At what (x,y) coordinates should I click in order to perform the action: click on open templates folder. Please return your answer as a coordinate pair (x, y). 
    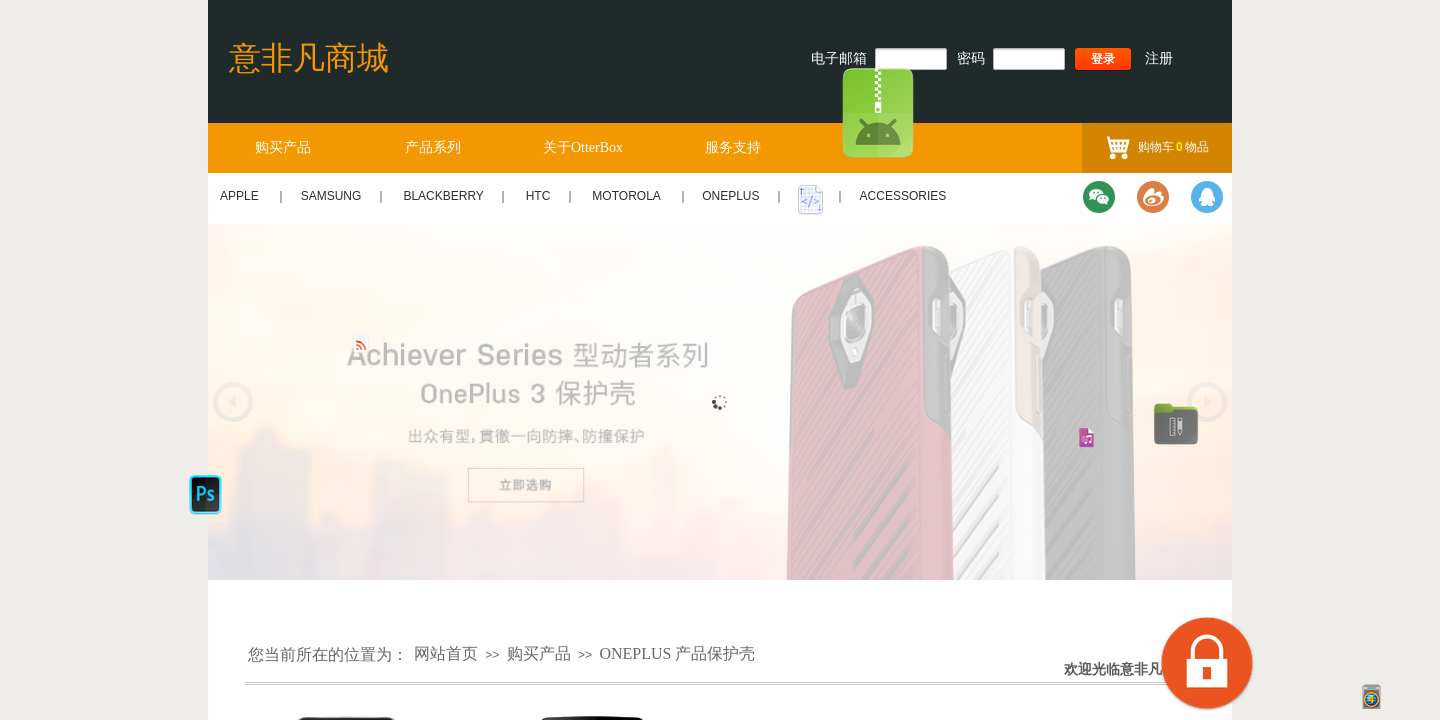
    Looking at the image, I should click on (1176, 424).